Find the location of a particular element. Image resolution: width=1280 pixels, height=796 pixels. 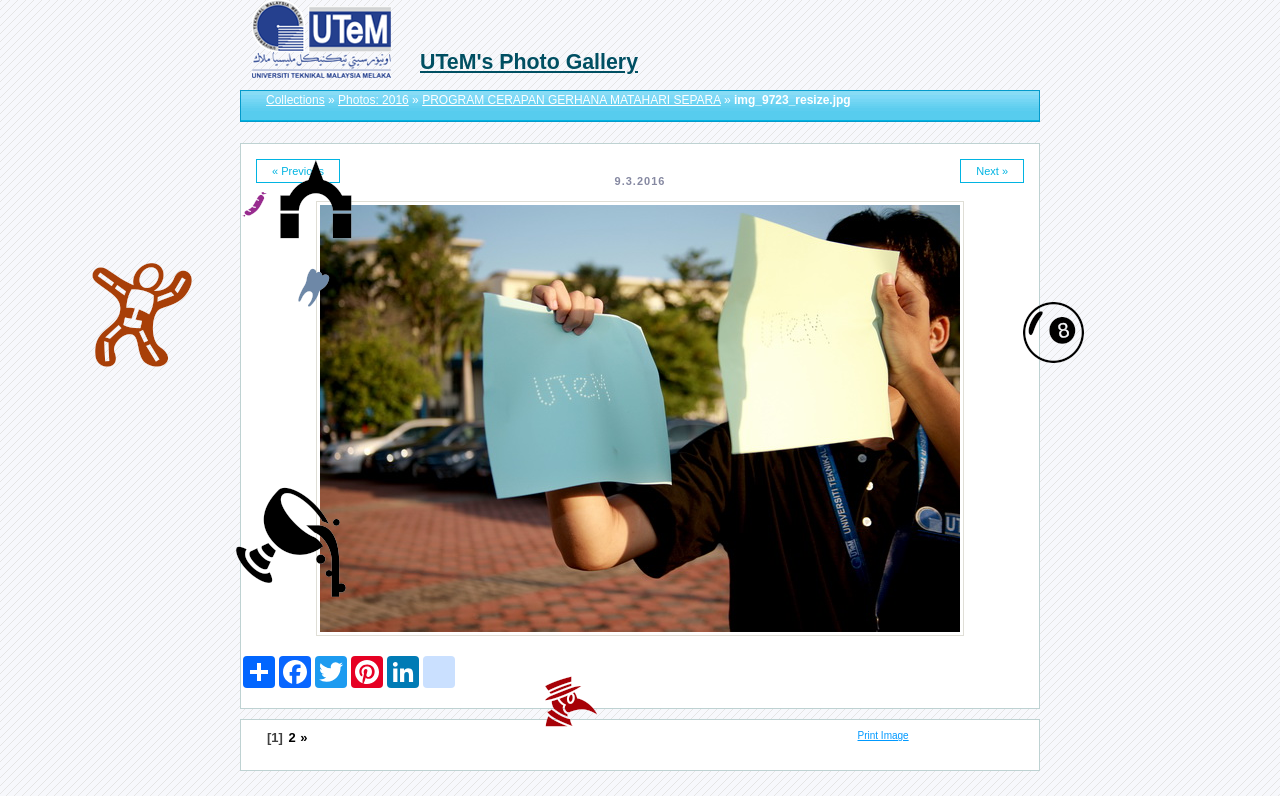

view character anatomy or internal stats is located at coordinates (142, 315).